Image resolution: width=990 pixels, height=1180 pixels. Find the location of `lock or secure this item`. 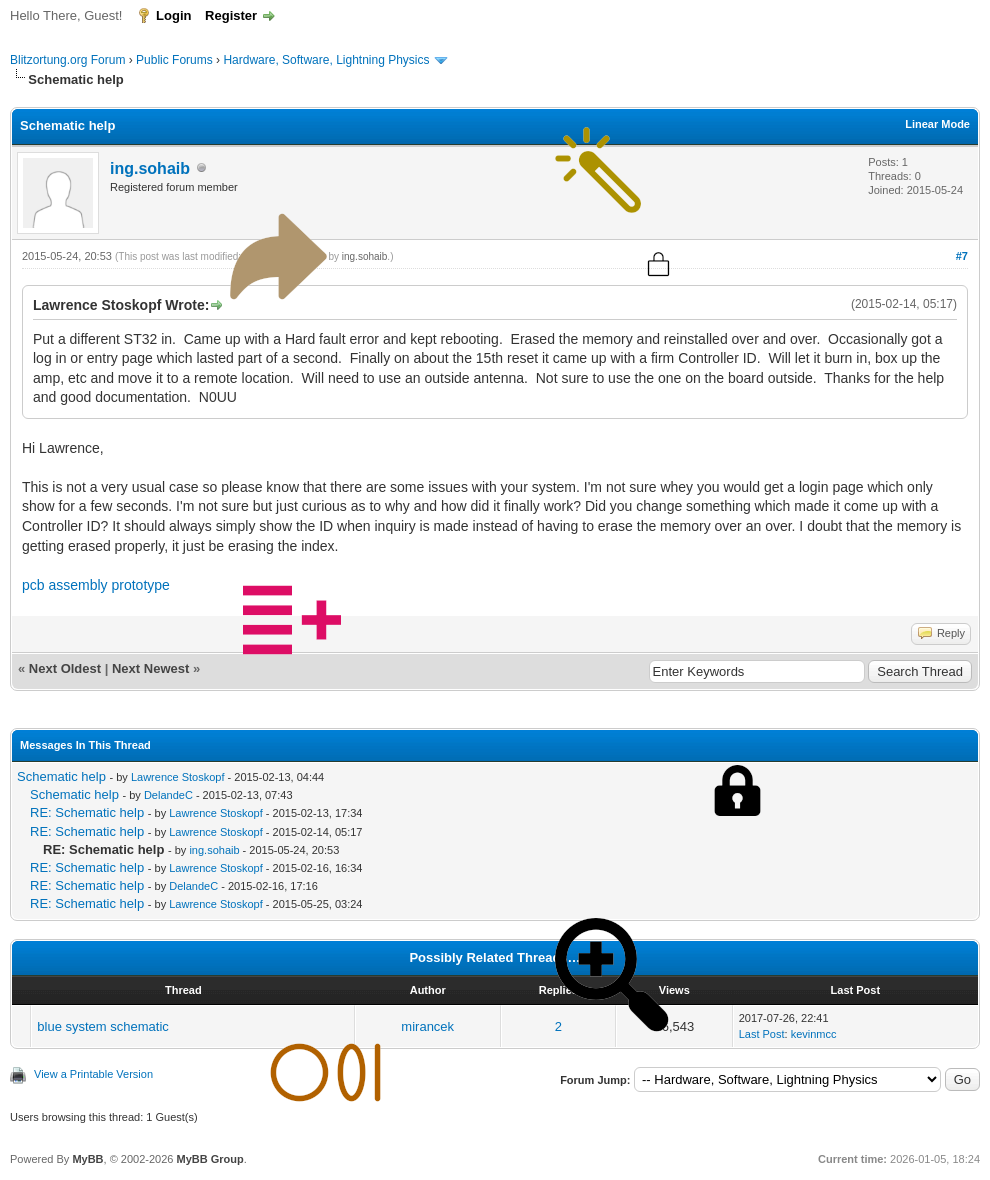

lock or secure this item is located at coordinates (658, 265).